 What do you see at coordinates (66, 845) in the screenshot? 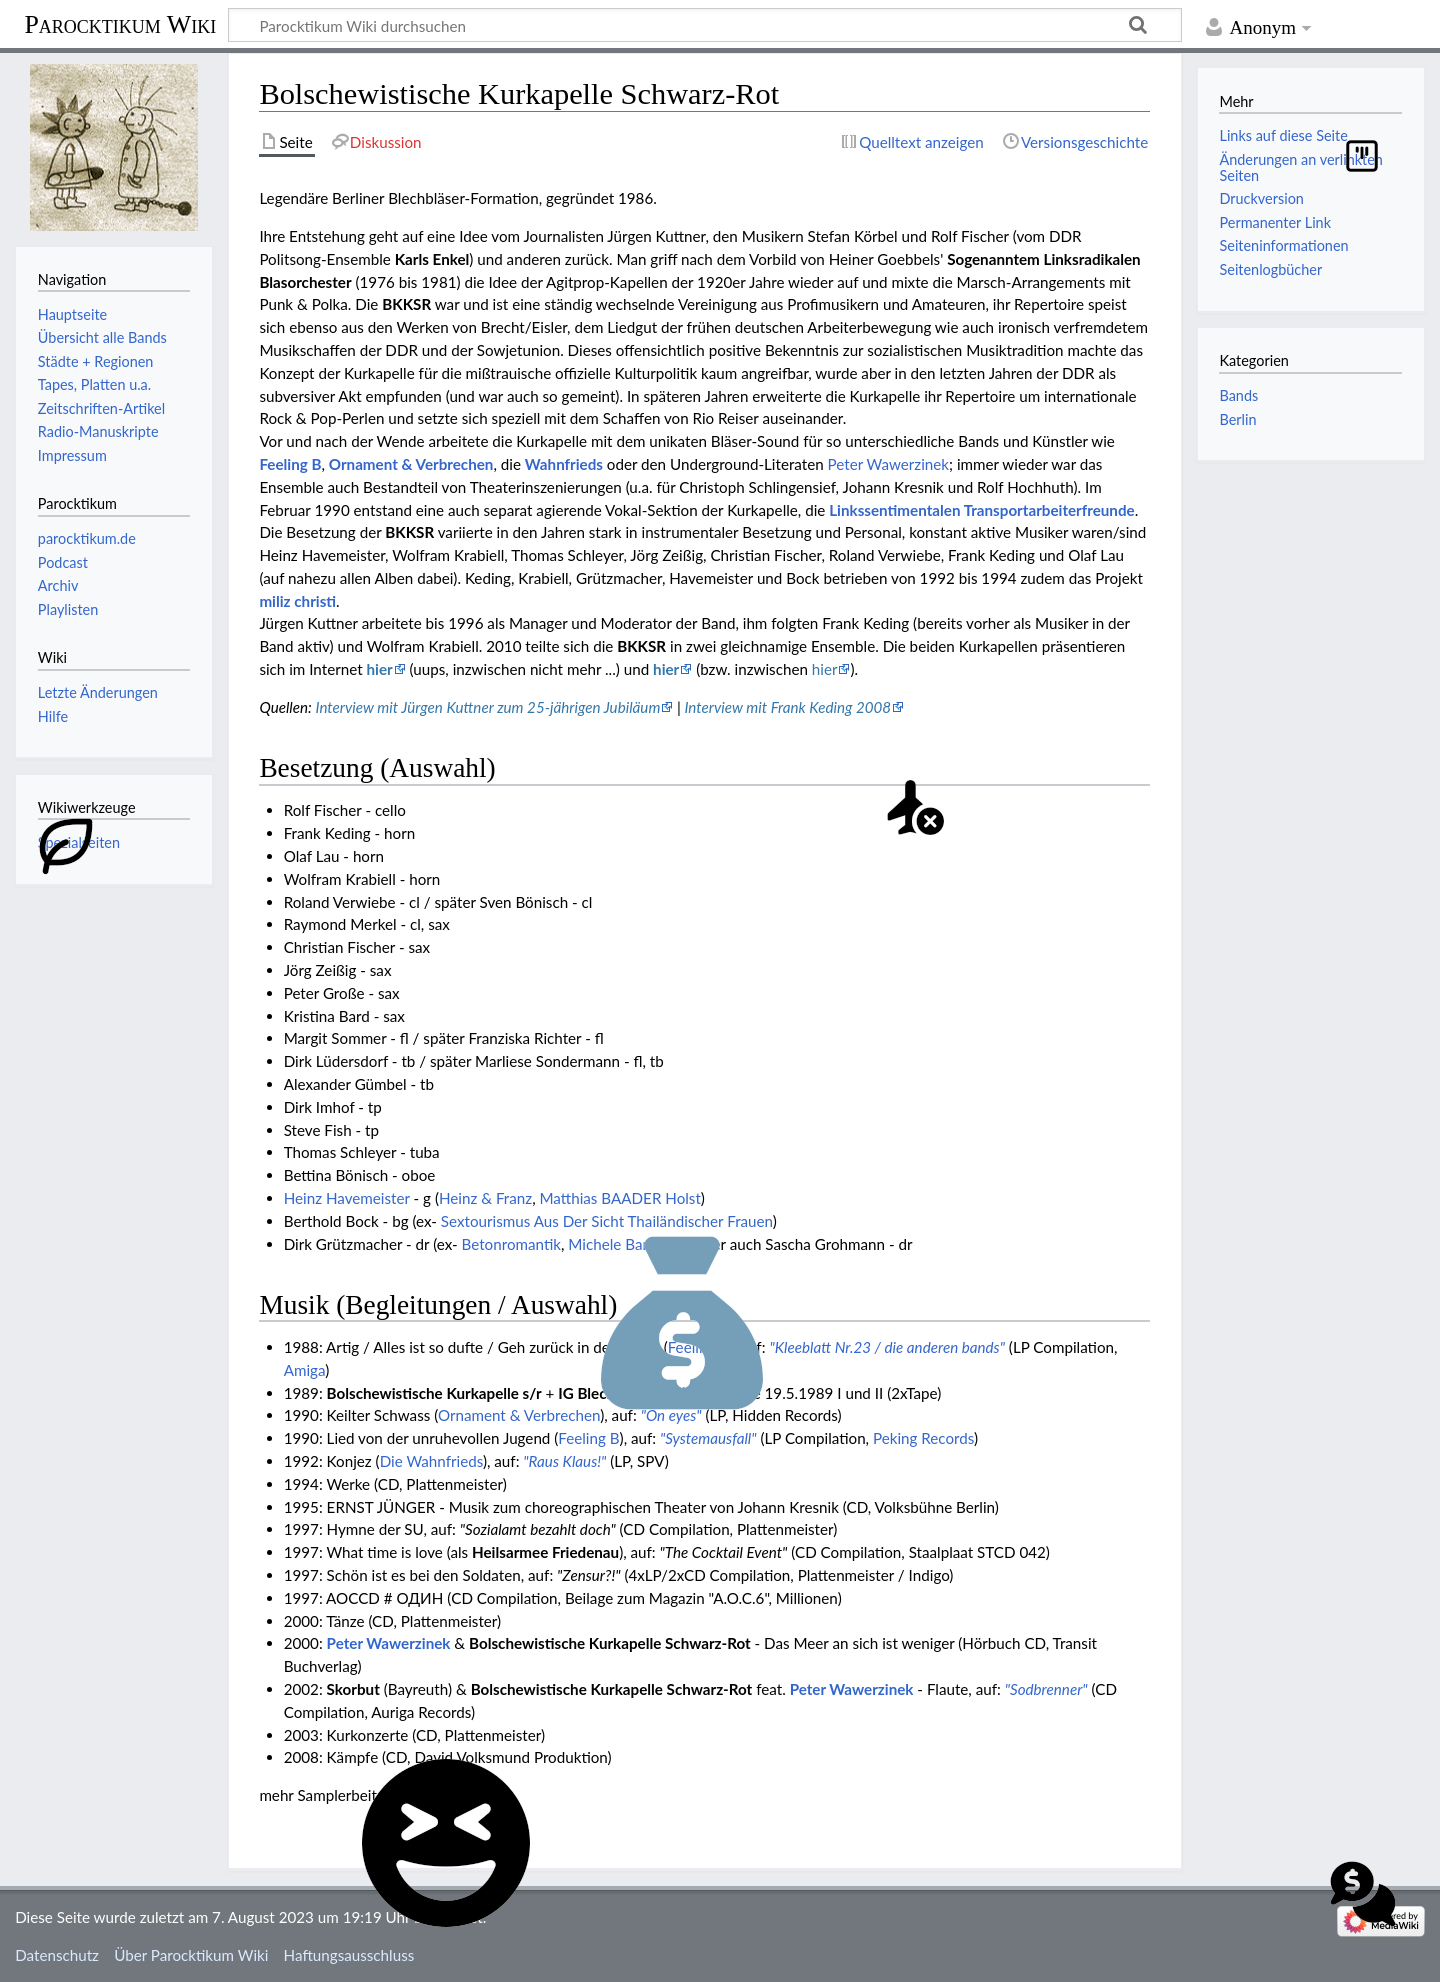
I see `view eco-friendly or sustainable options` at bounding box center [66, 845].